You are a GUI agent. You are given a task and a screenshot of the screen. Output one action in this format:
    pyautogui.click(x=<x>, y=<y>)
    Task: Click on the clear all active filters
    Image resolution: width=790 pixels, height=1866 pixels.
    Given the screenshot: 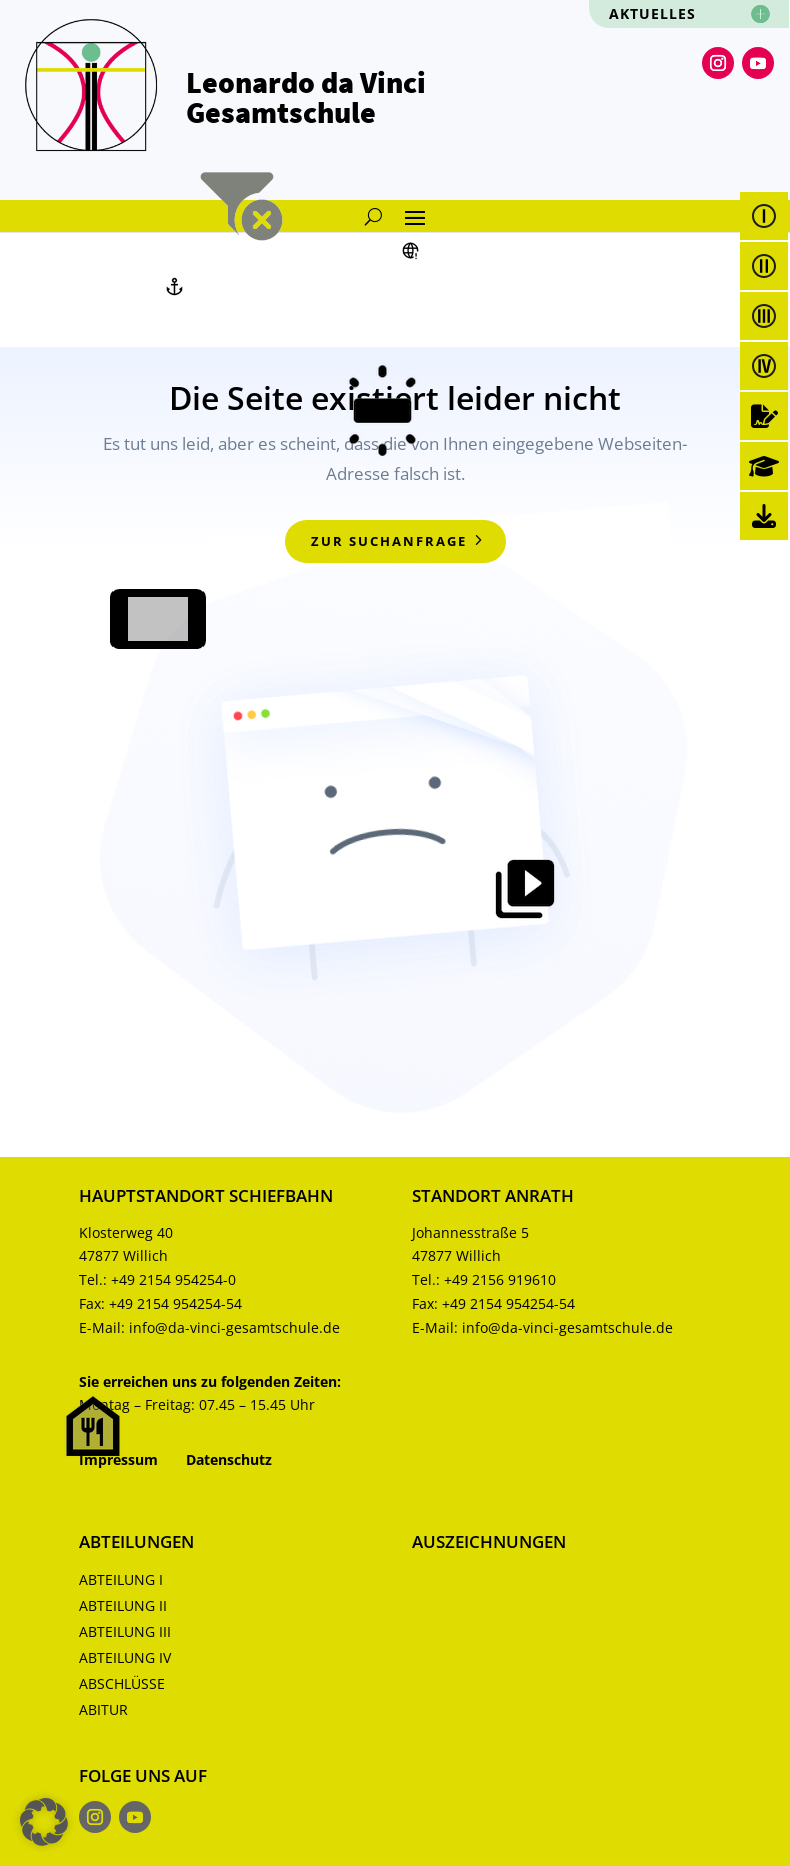 What is the action you would take?
    pyautogui.click(x=241, y=199)
    